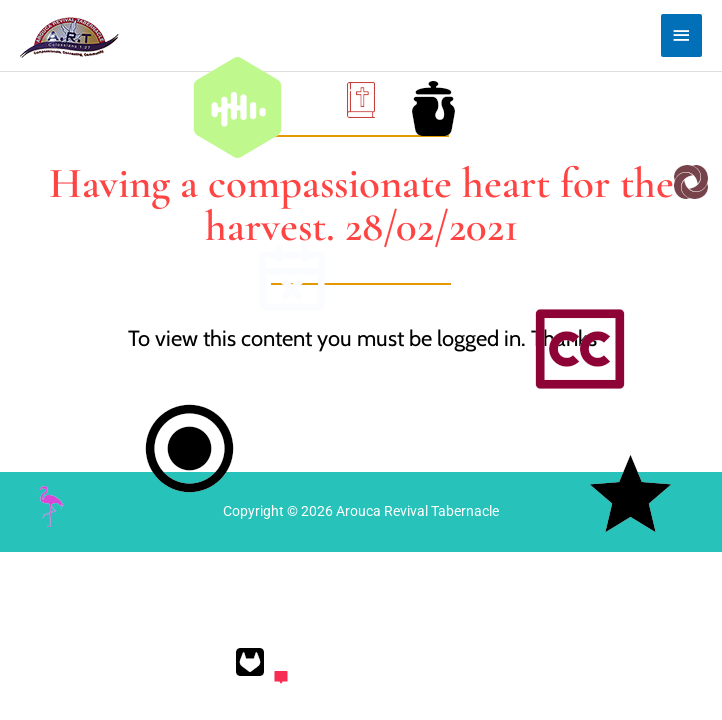 Image resolution: width=722 pixels, height=720 pixels. I want to click on enable closed captions for video content, so click(580, 349).